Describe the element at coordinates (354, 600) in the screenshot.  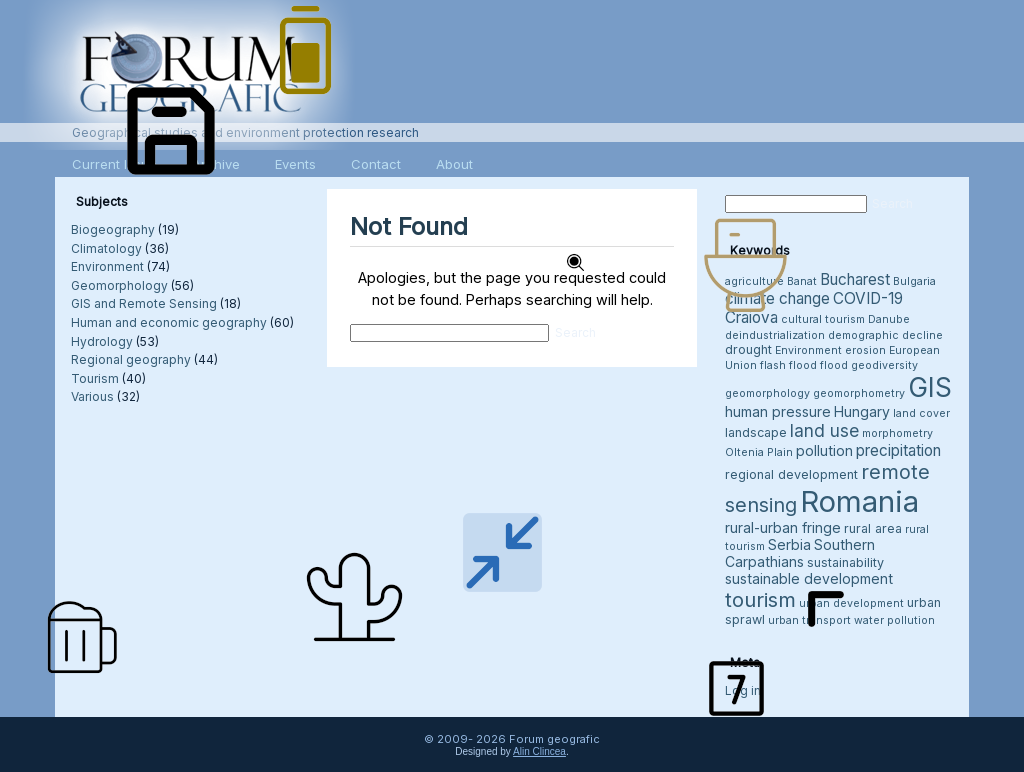
I see `indicates desert or arid climate theme` at that location.